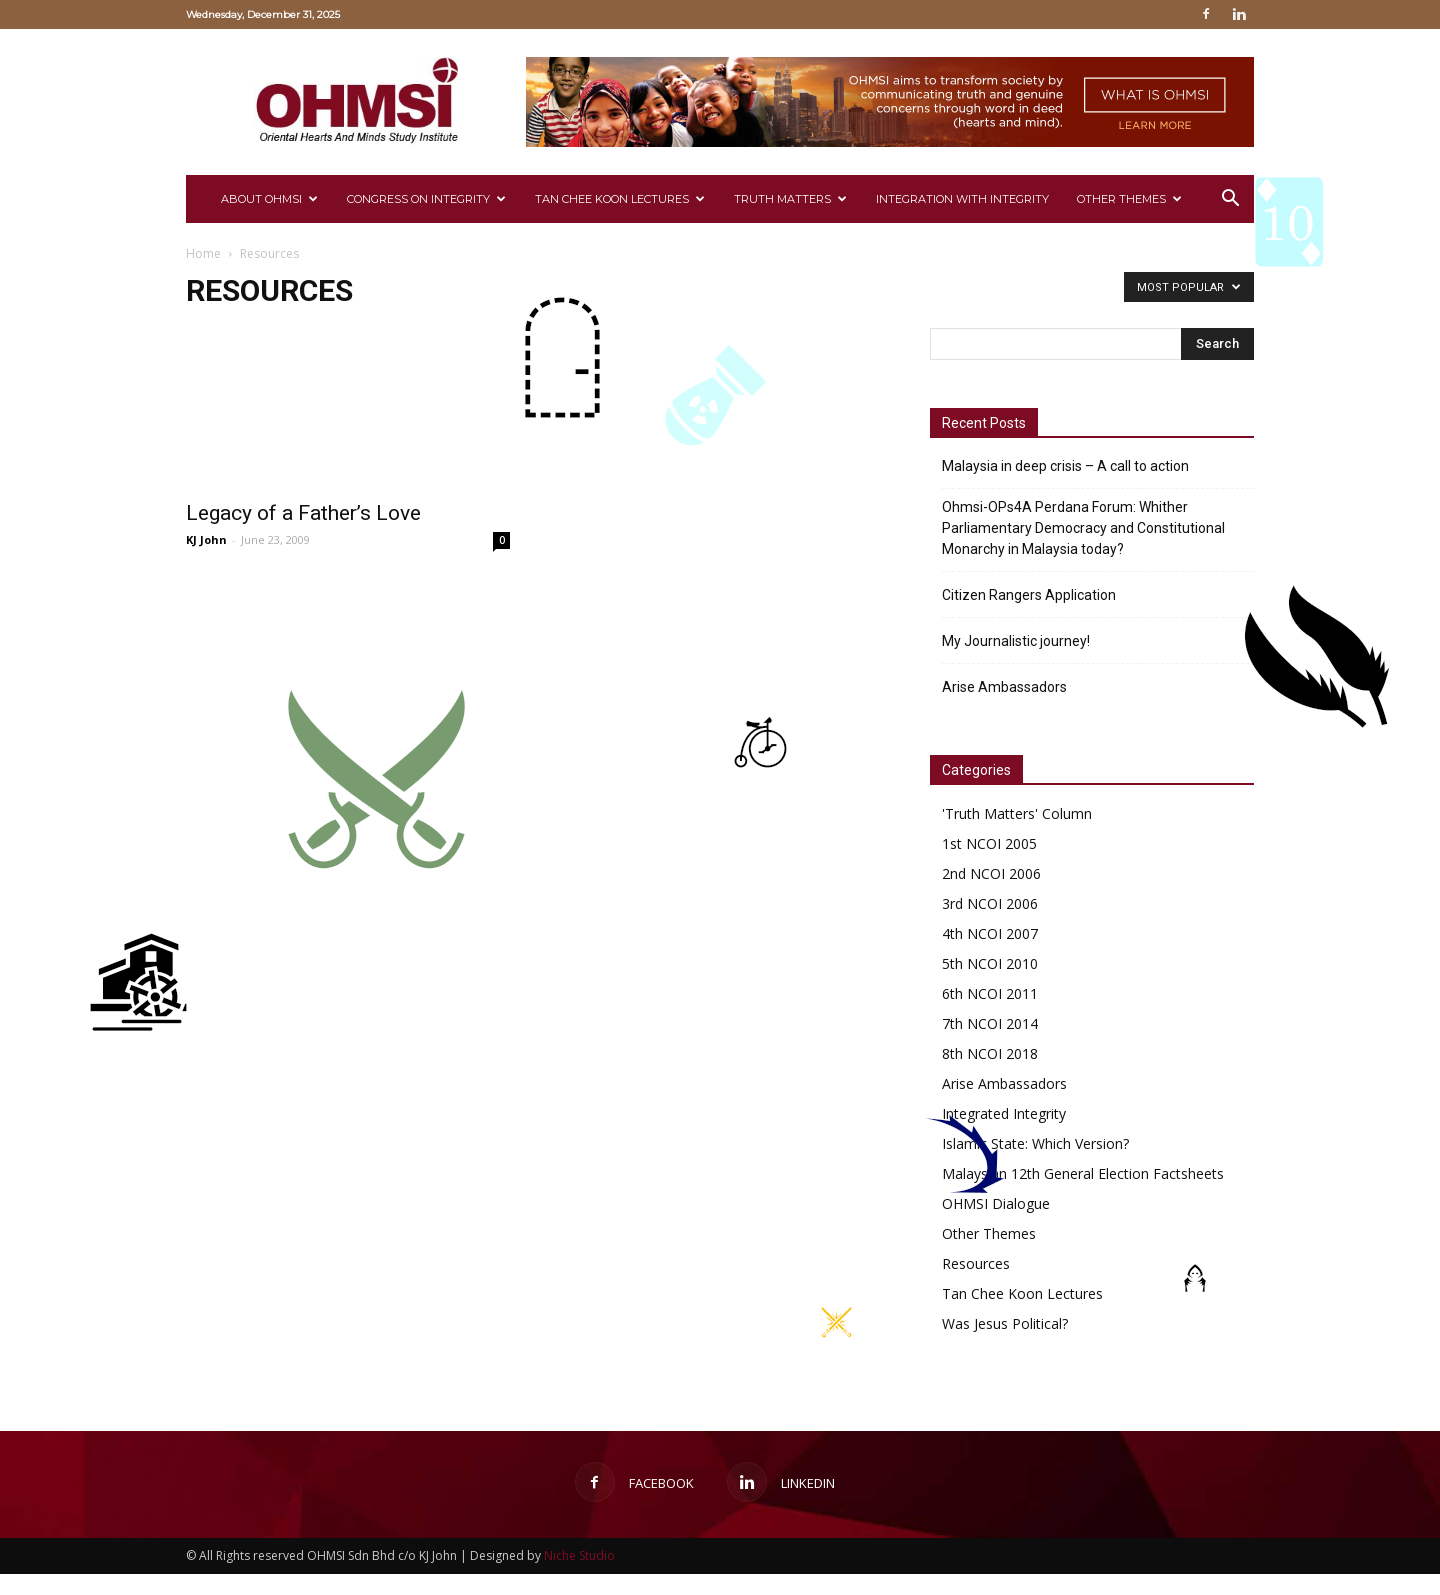  I want to click on initiate combat or battle mode, so click(376, 778).